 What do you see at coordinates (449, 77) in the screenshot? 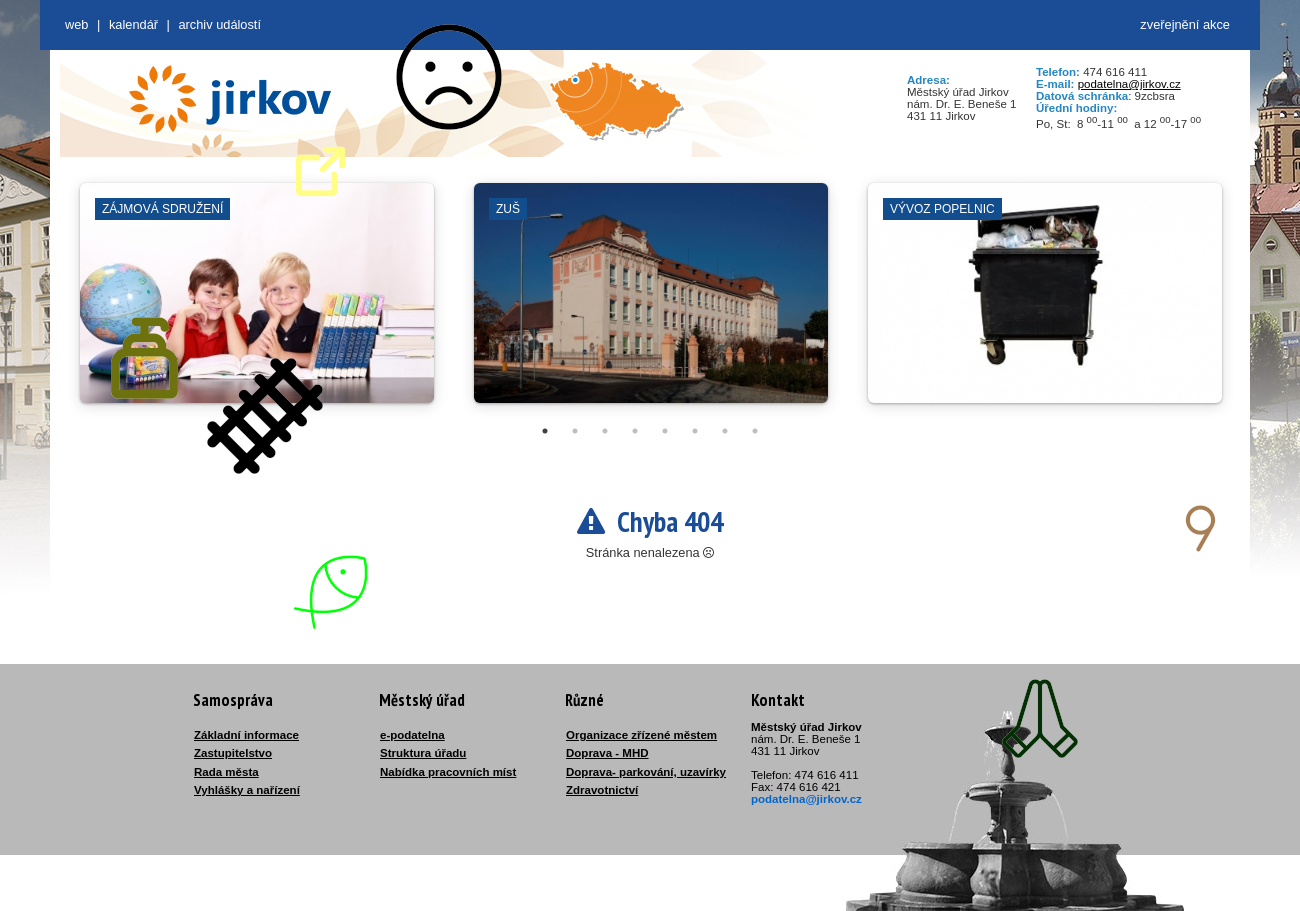
I see `indicate negative feedback or dissatisfaction` at bounding box center [449, 77].